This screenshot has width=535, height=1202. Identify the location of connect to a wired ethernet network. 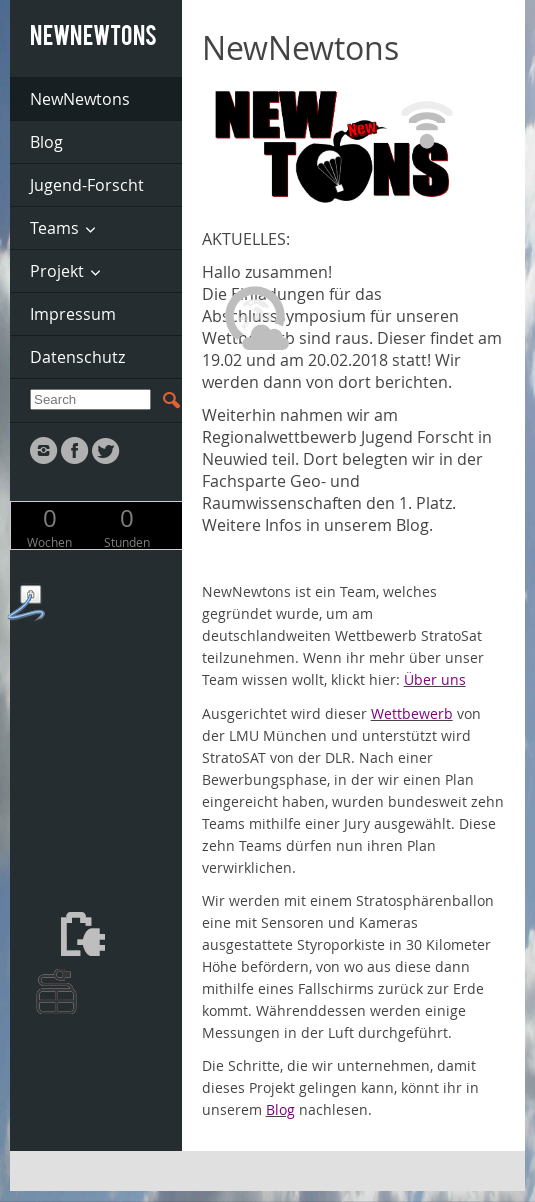
(25, 602).